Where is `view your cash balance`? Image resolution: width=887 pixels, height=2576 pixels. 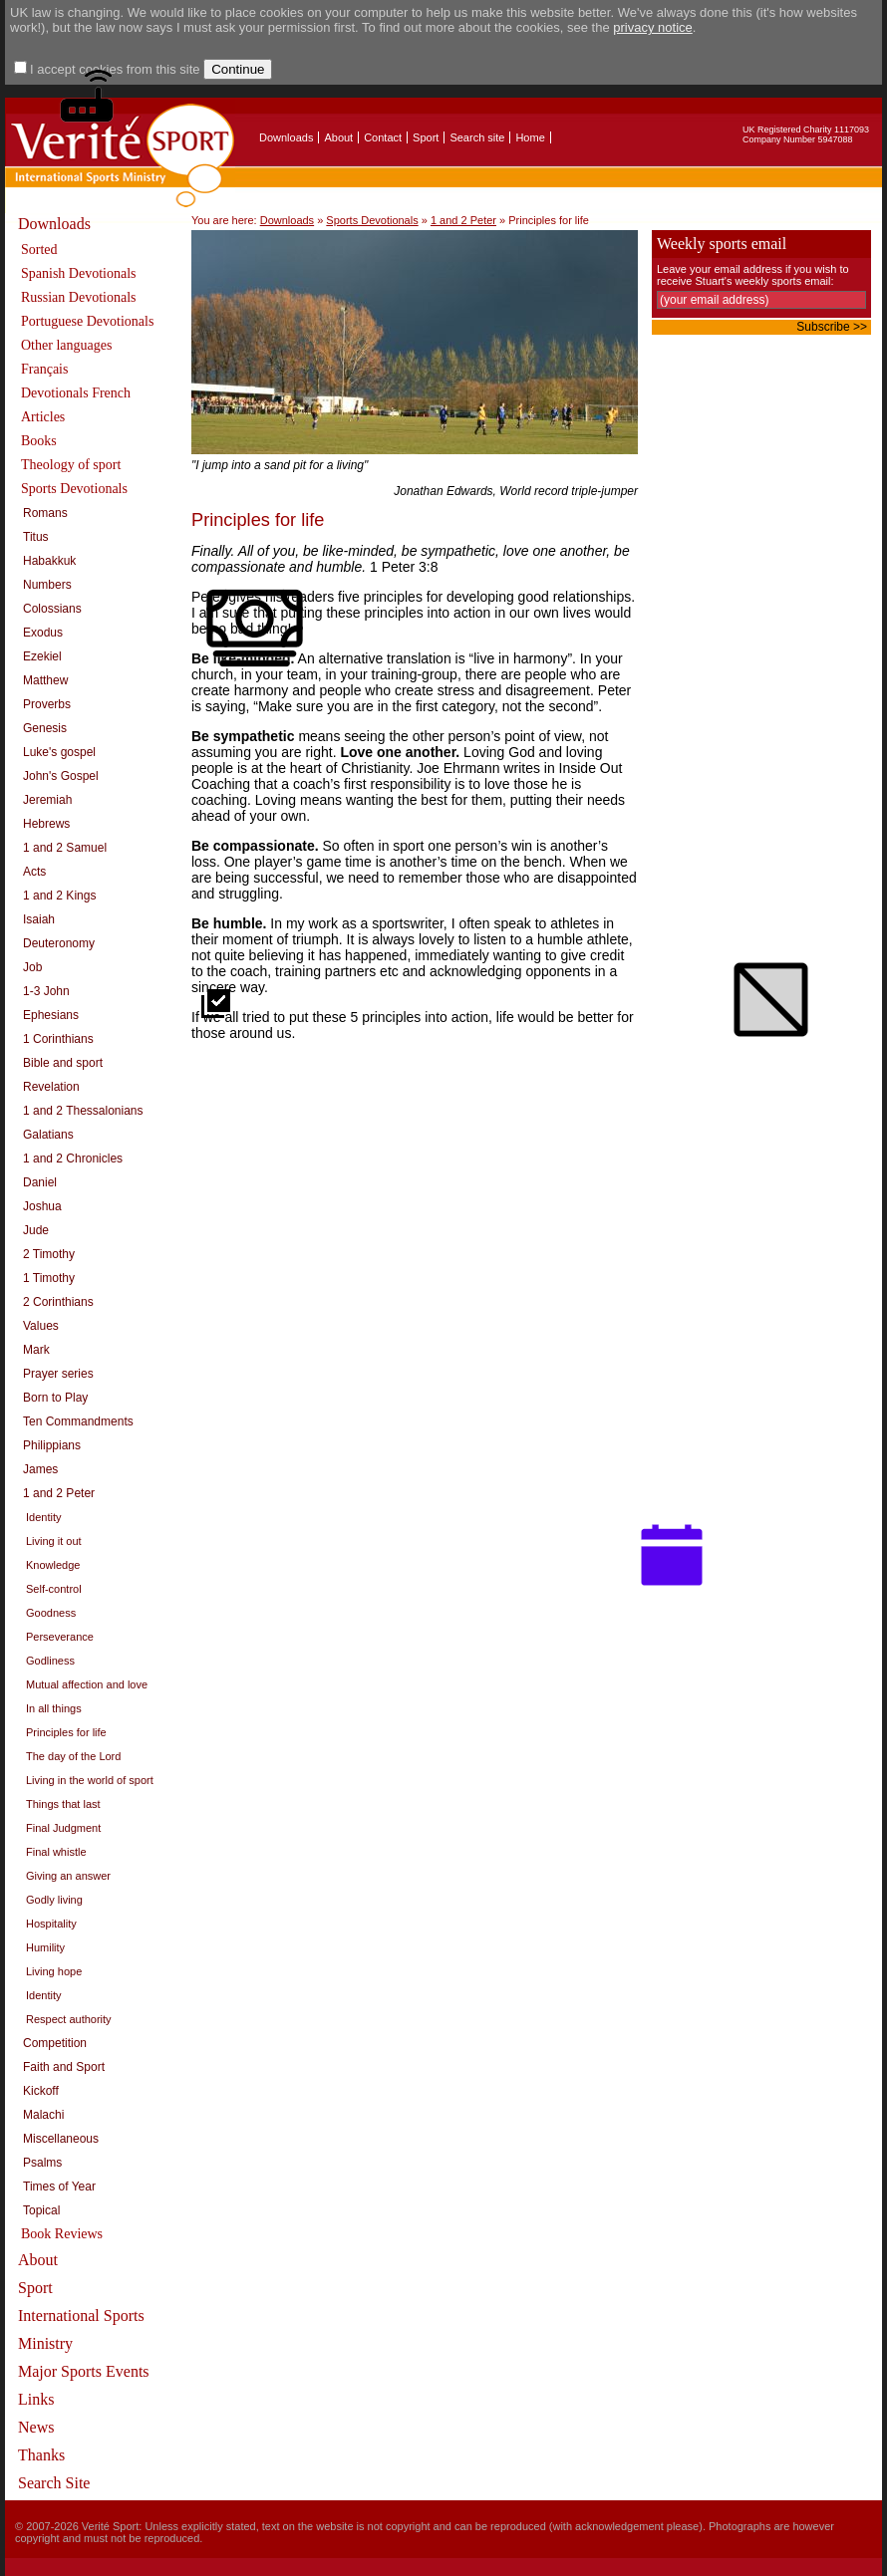 view your cash balance is located at coordinates (254, 628).